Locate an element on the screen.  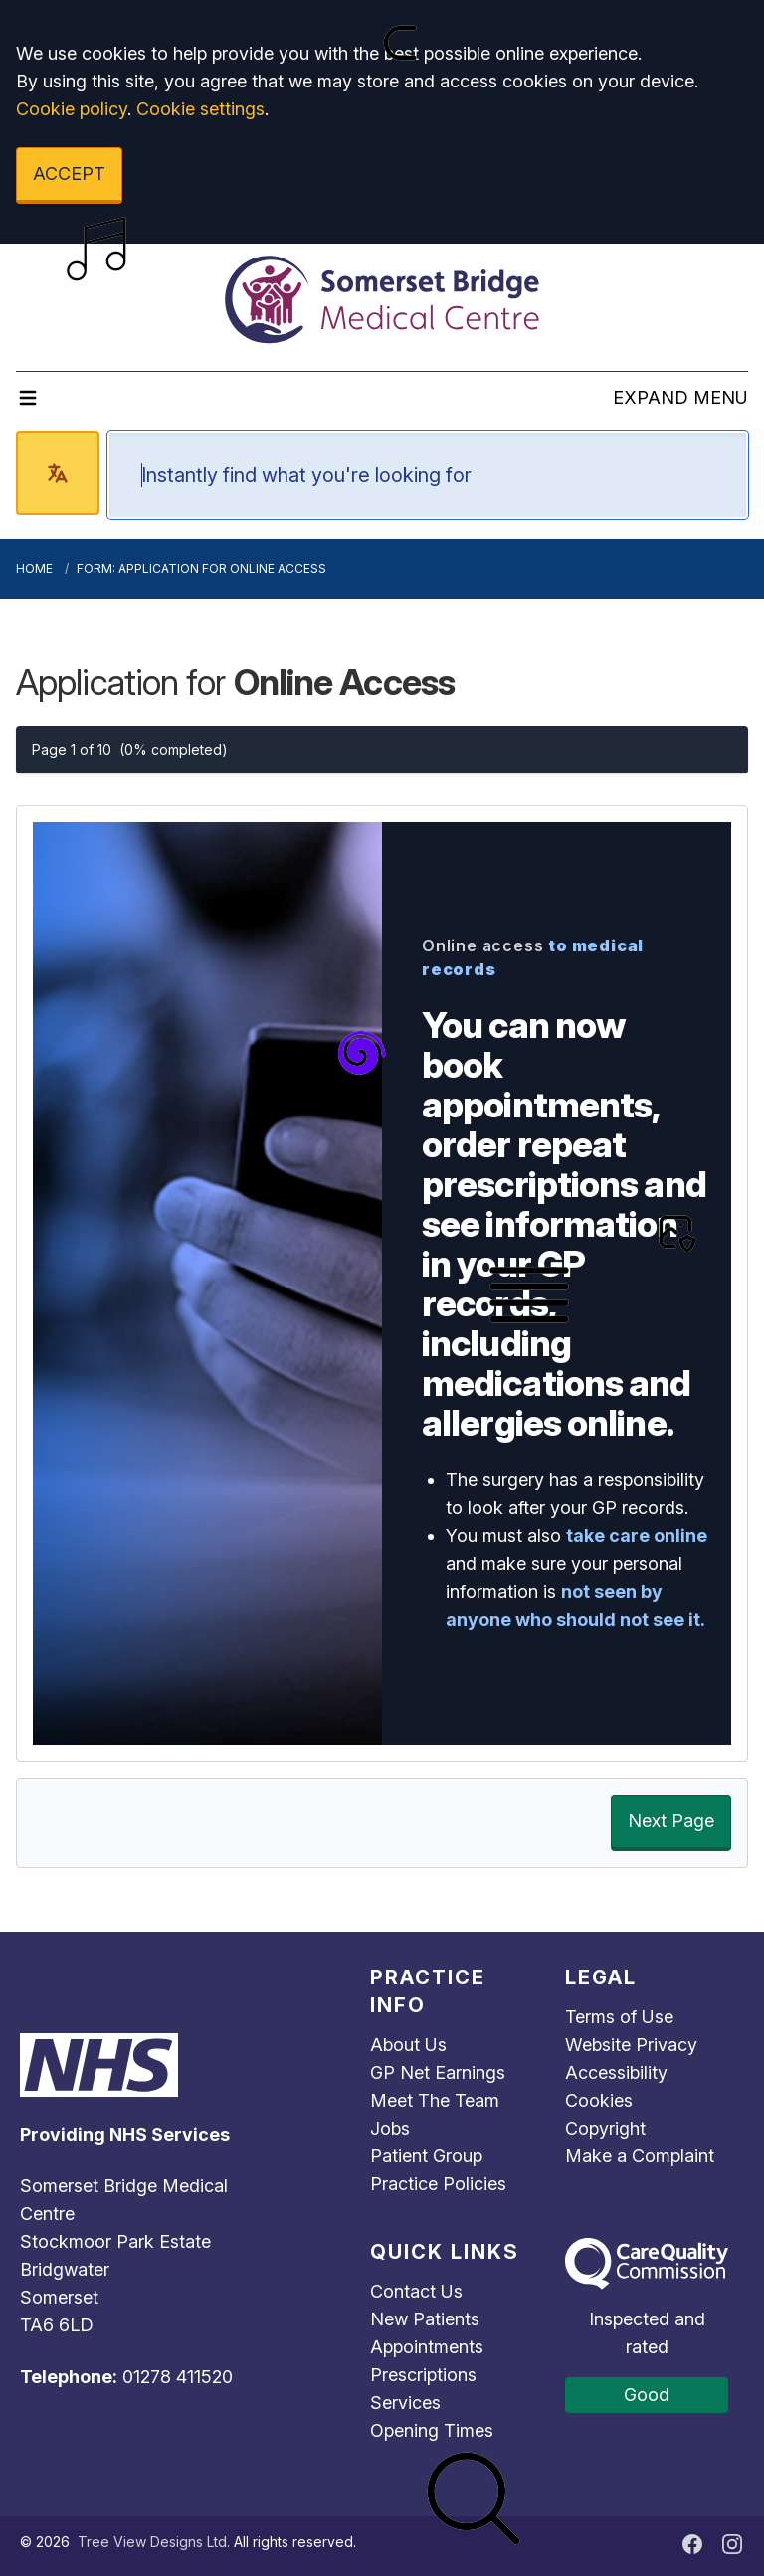
indicates loading or processing content is located at coordinates (359, 1052).